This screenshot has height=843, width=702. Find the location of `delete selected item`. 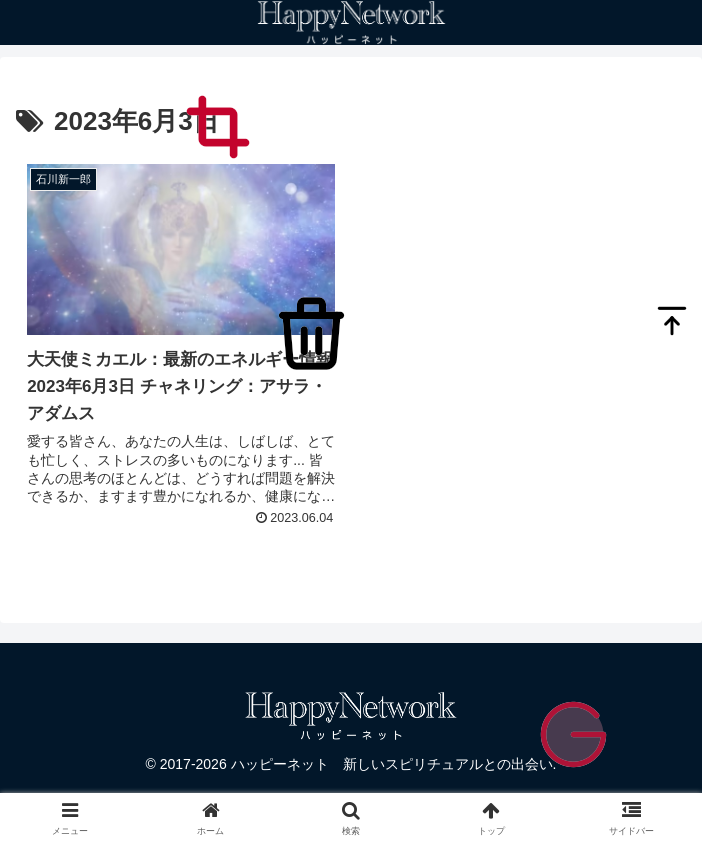

delete selected item is located at coordinates (311, 333).